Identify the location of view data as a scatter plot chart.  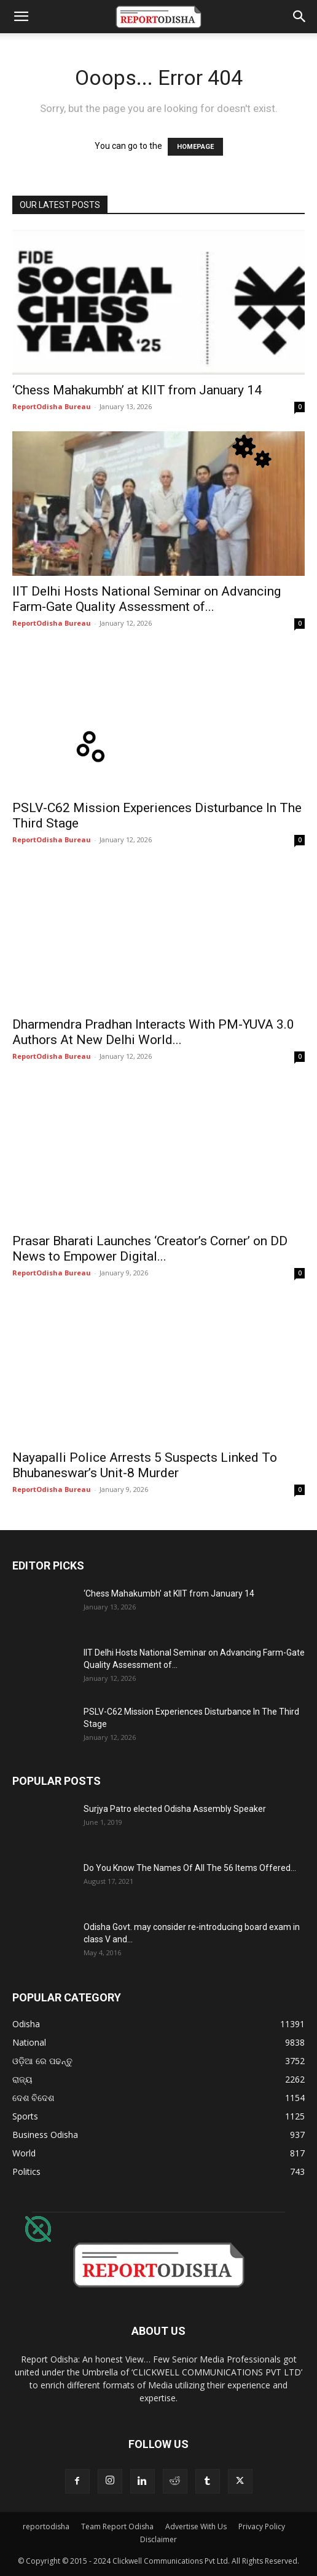
(91, 747).